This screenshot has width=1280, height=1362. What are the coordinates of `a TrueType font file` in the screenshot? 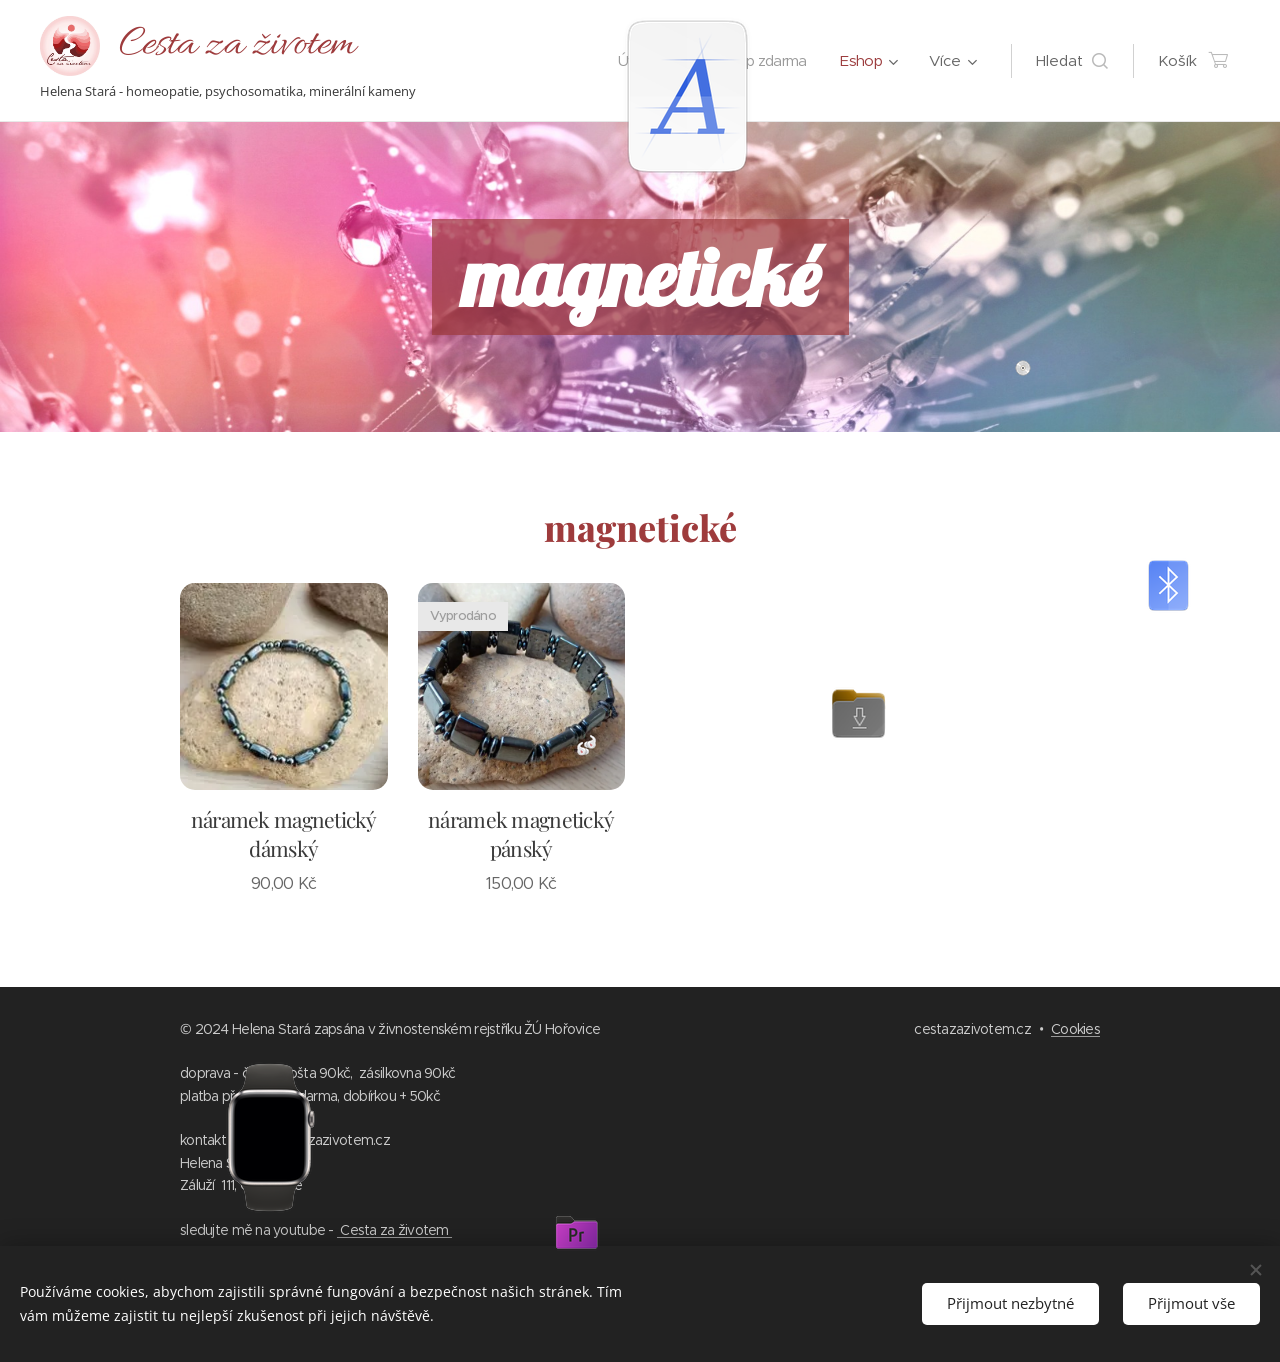 It's located at (687, 96).